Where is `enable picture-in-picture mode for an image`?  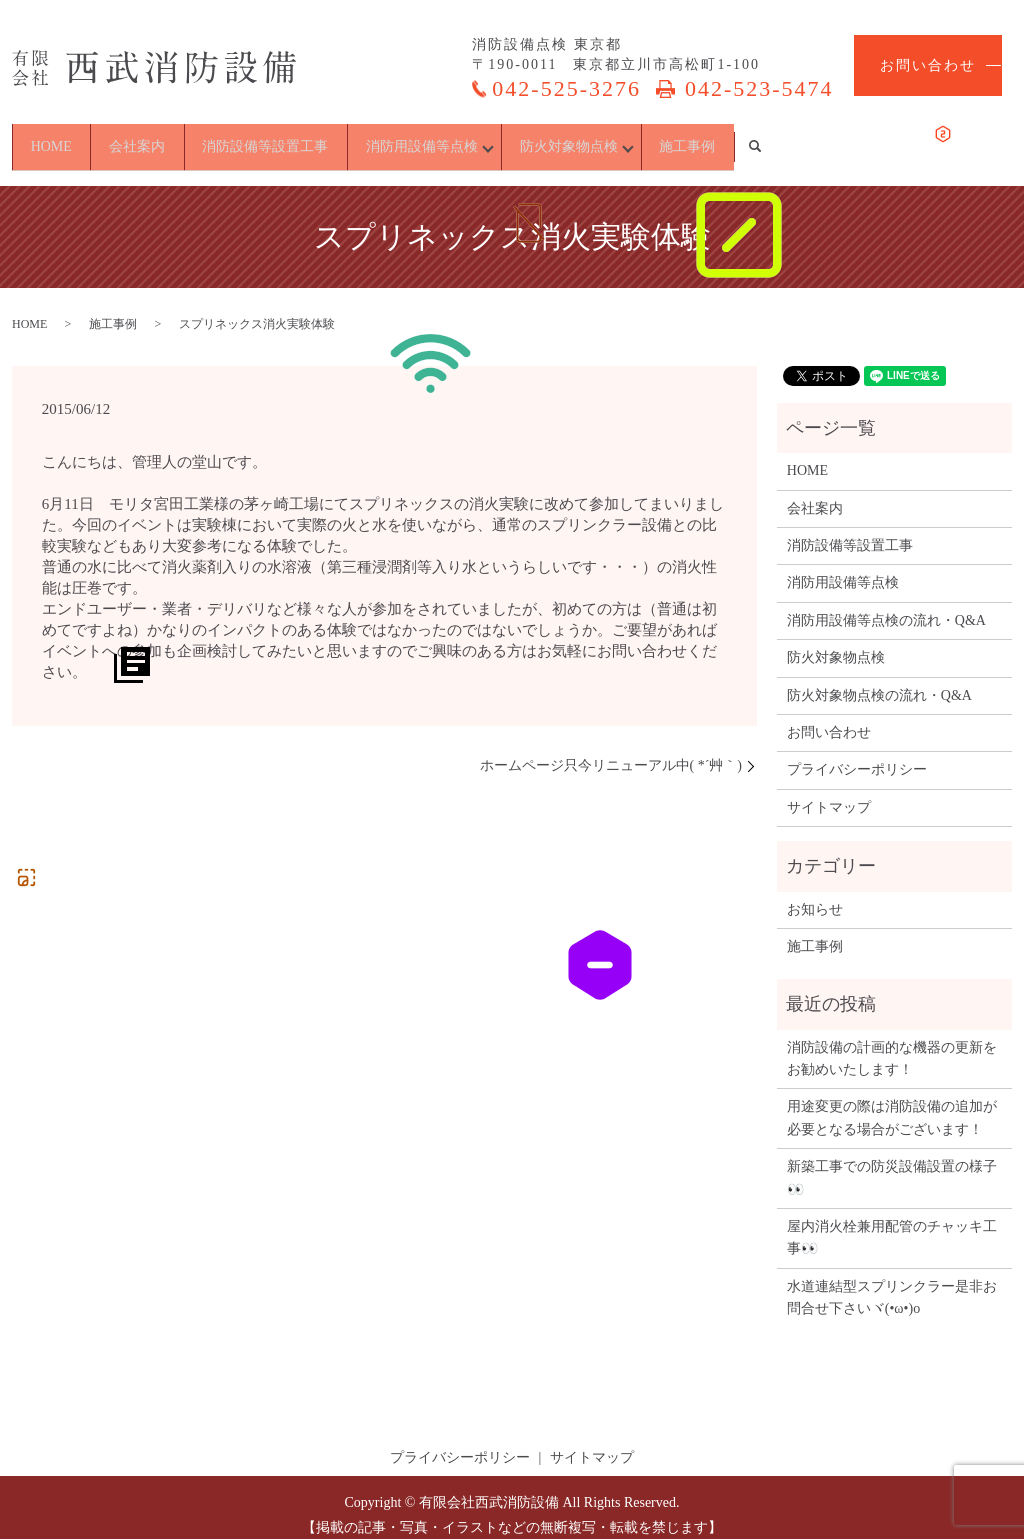
enable picture-in-picture mode for an image is located at coordinates (26, 877).